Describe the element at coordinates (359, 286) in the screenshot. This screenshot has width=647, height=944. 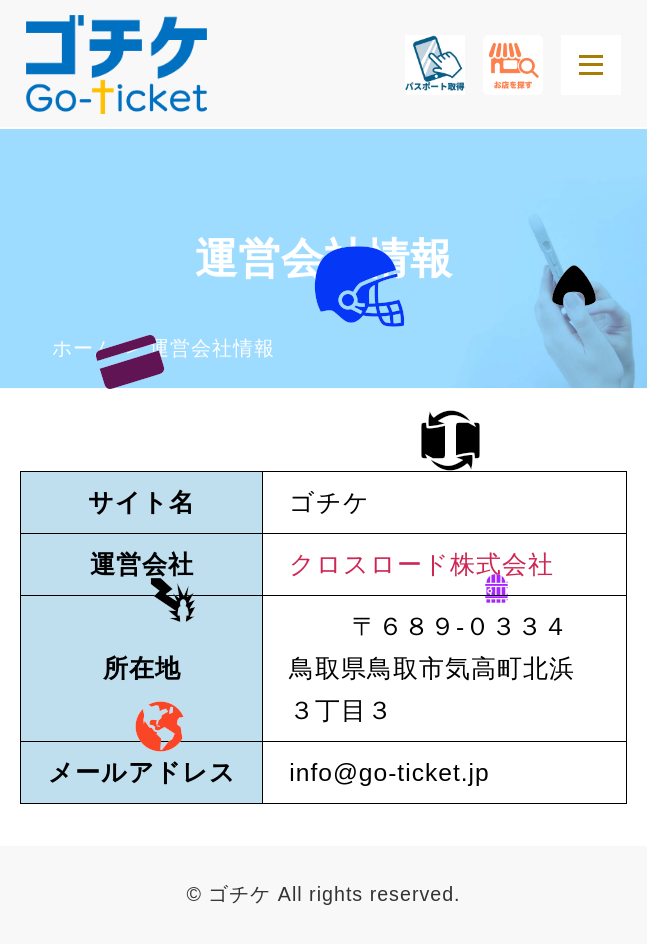
I see `access american football content or games` at that location.